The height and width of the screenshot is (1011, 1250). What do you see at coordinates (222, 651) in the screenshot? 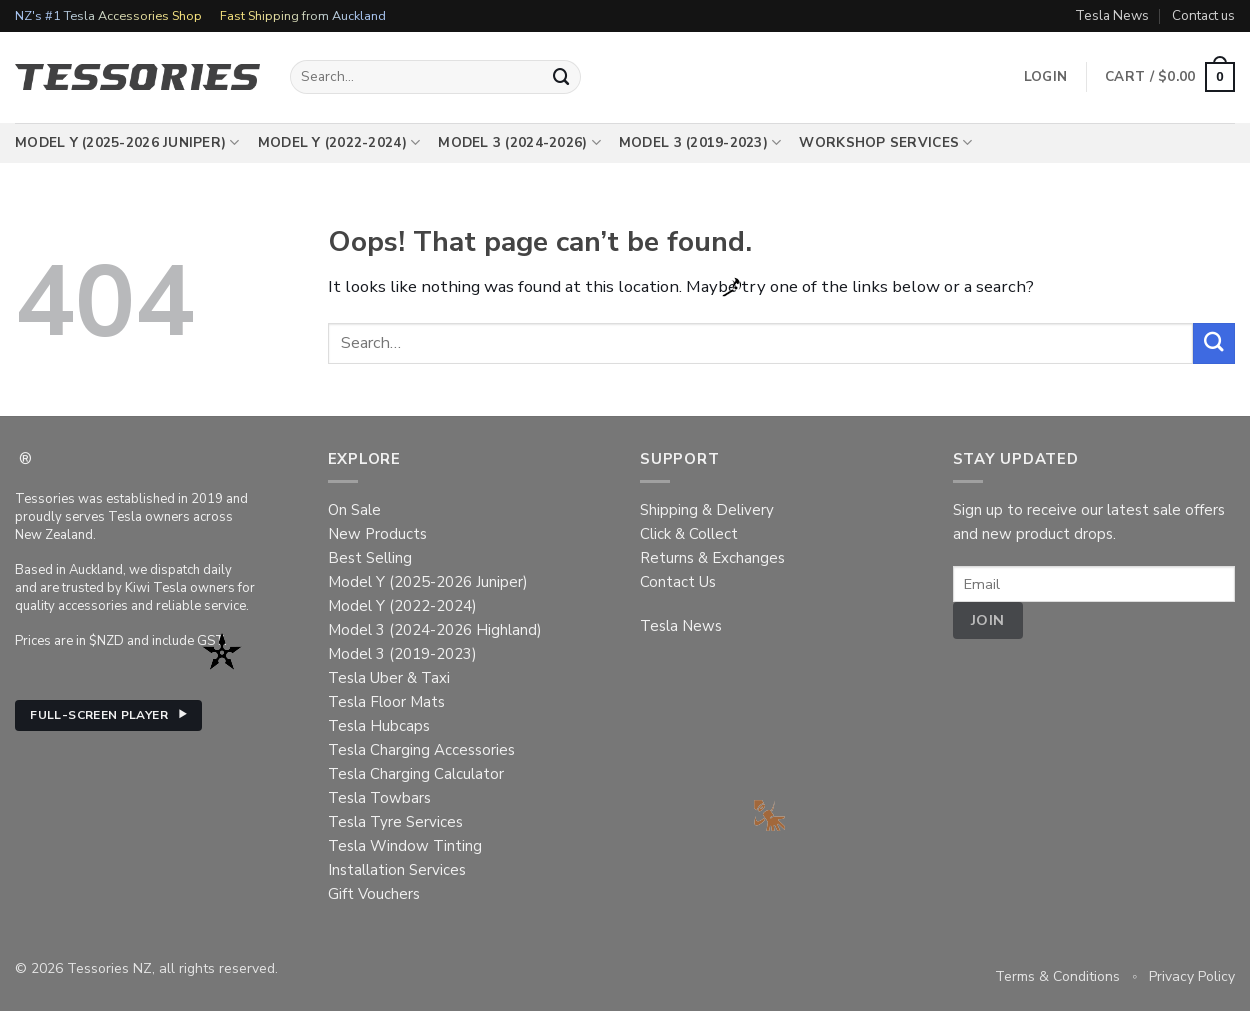
I see `ninja or stealth game mode` at bounding box center [222, 651].